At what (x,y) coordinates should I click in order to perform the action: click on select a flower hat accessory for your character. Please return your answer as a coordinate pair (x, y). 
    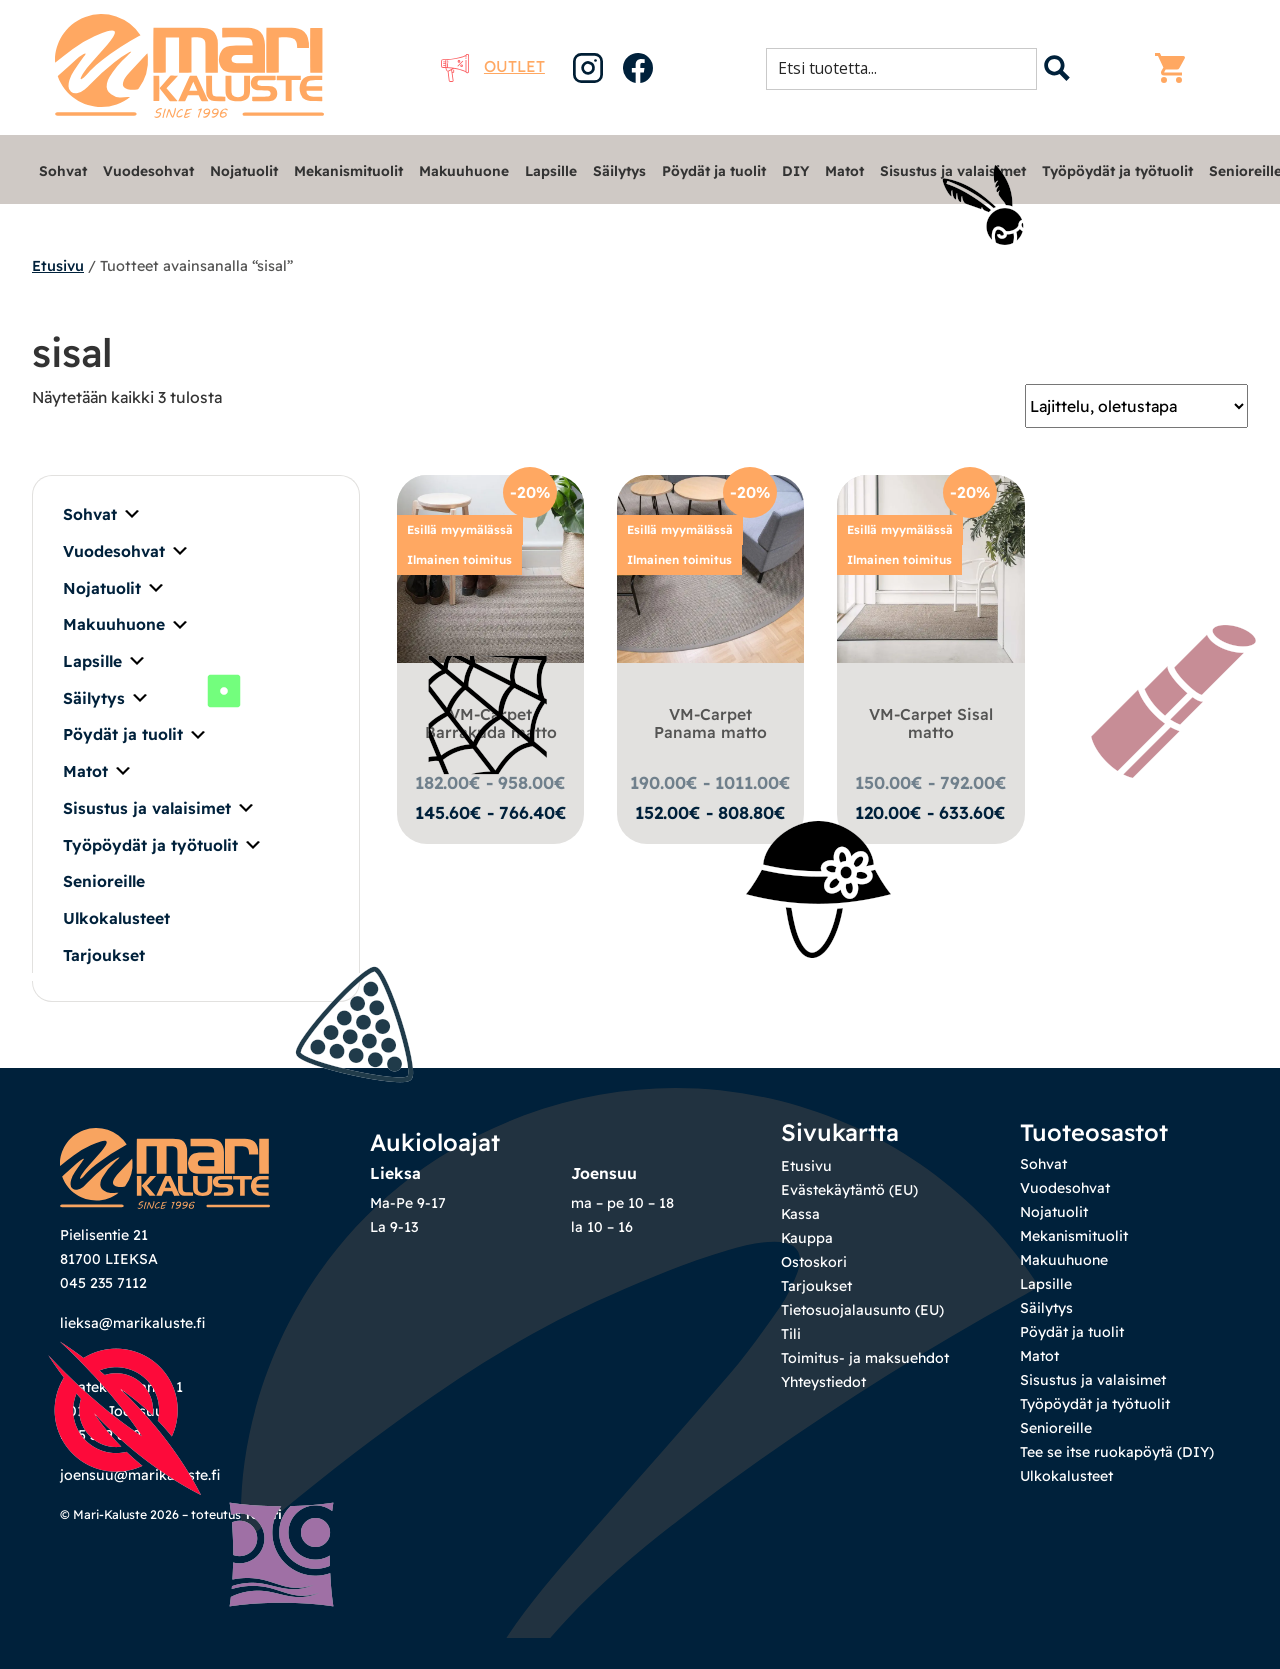
    Looking at the image, I should click on (818, 889).